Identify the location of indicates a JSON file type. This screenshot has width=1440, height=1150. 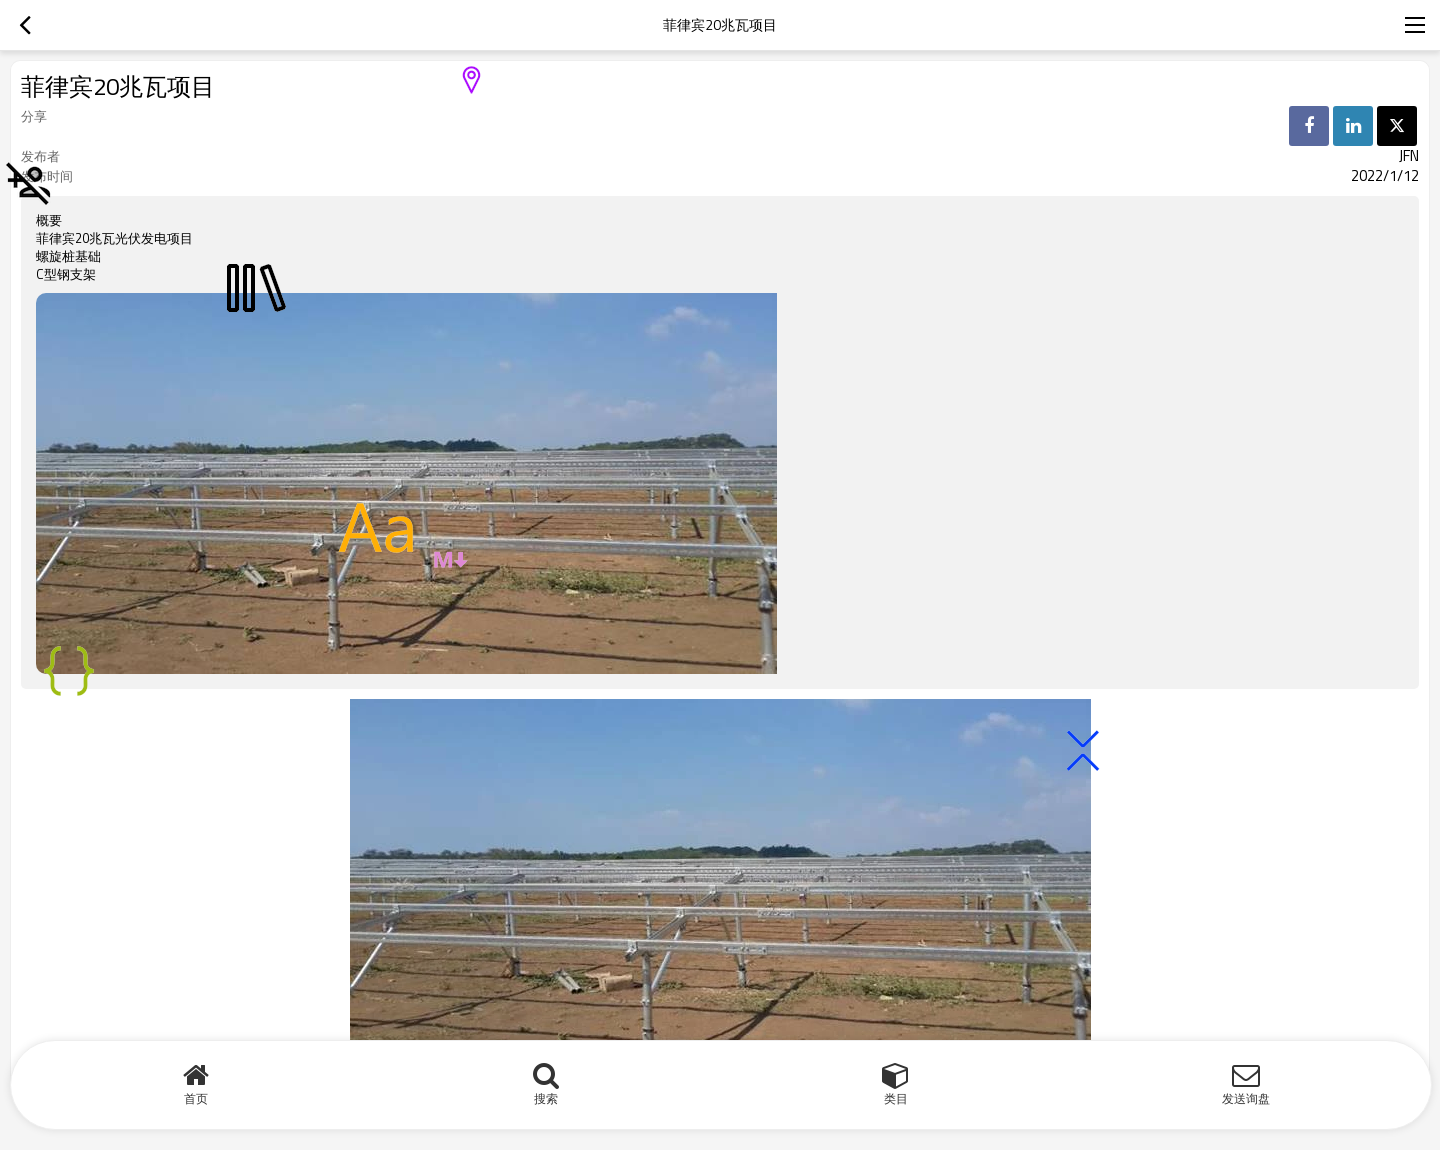
(69, 671).